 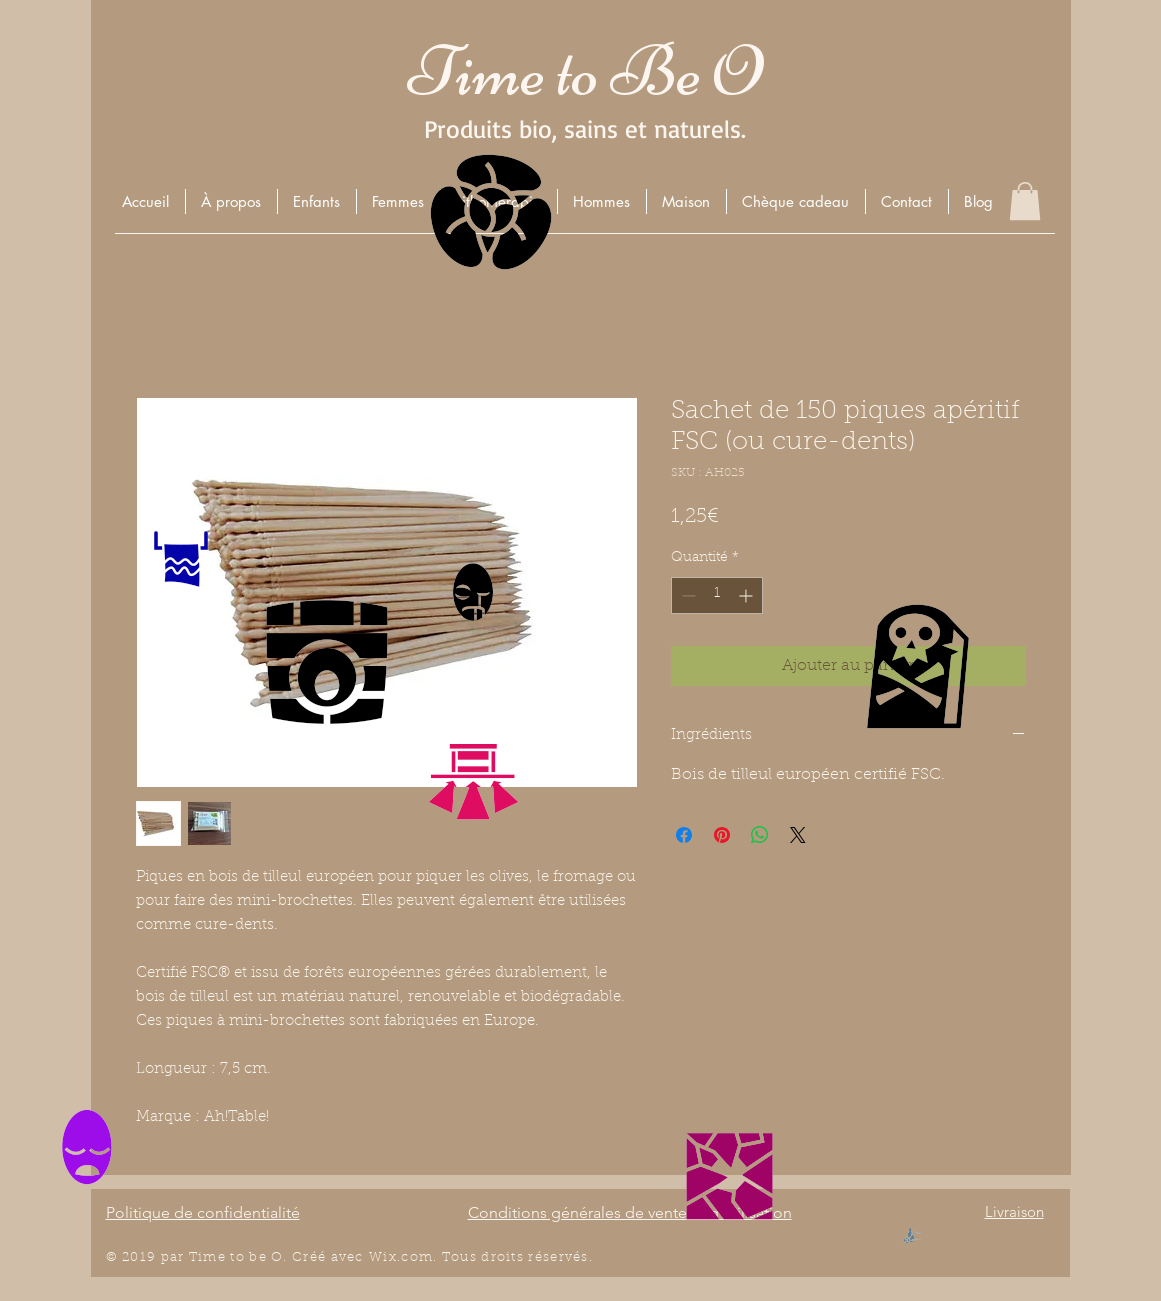 What do you see at coordinates (914, 667) in the screenshot?
I see `indicates a defeated pirate character or game over state` at bounding box center [914, 667].